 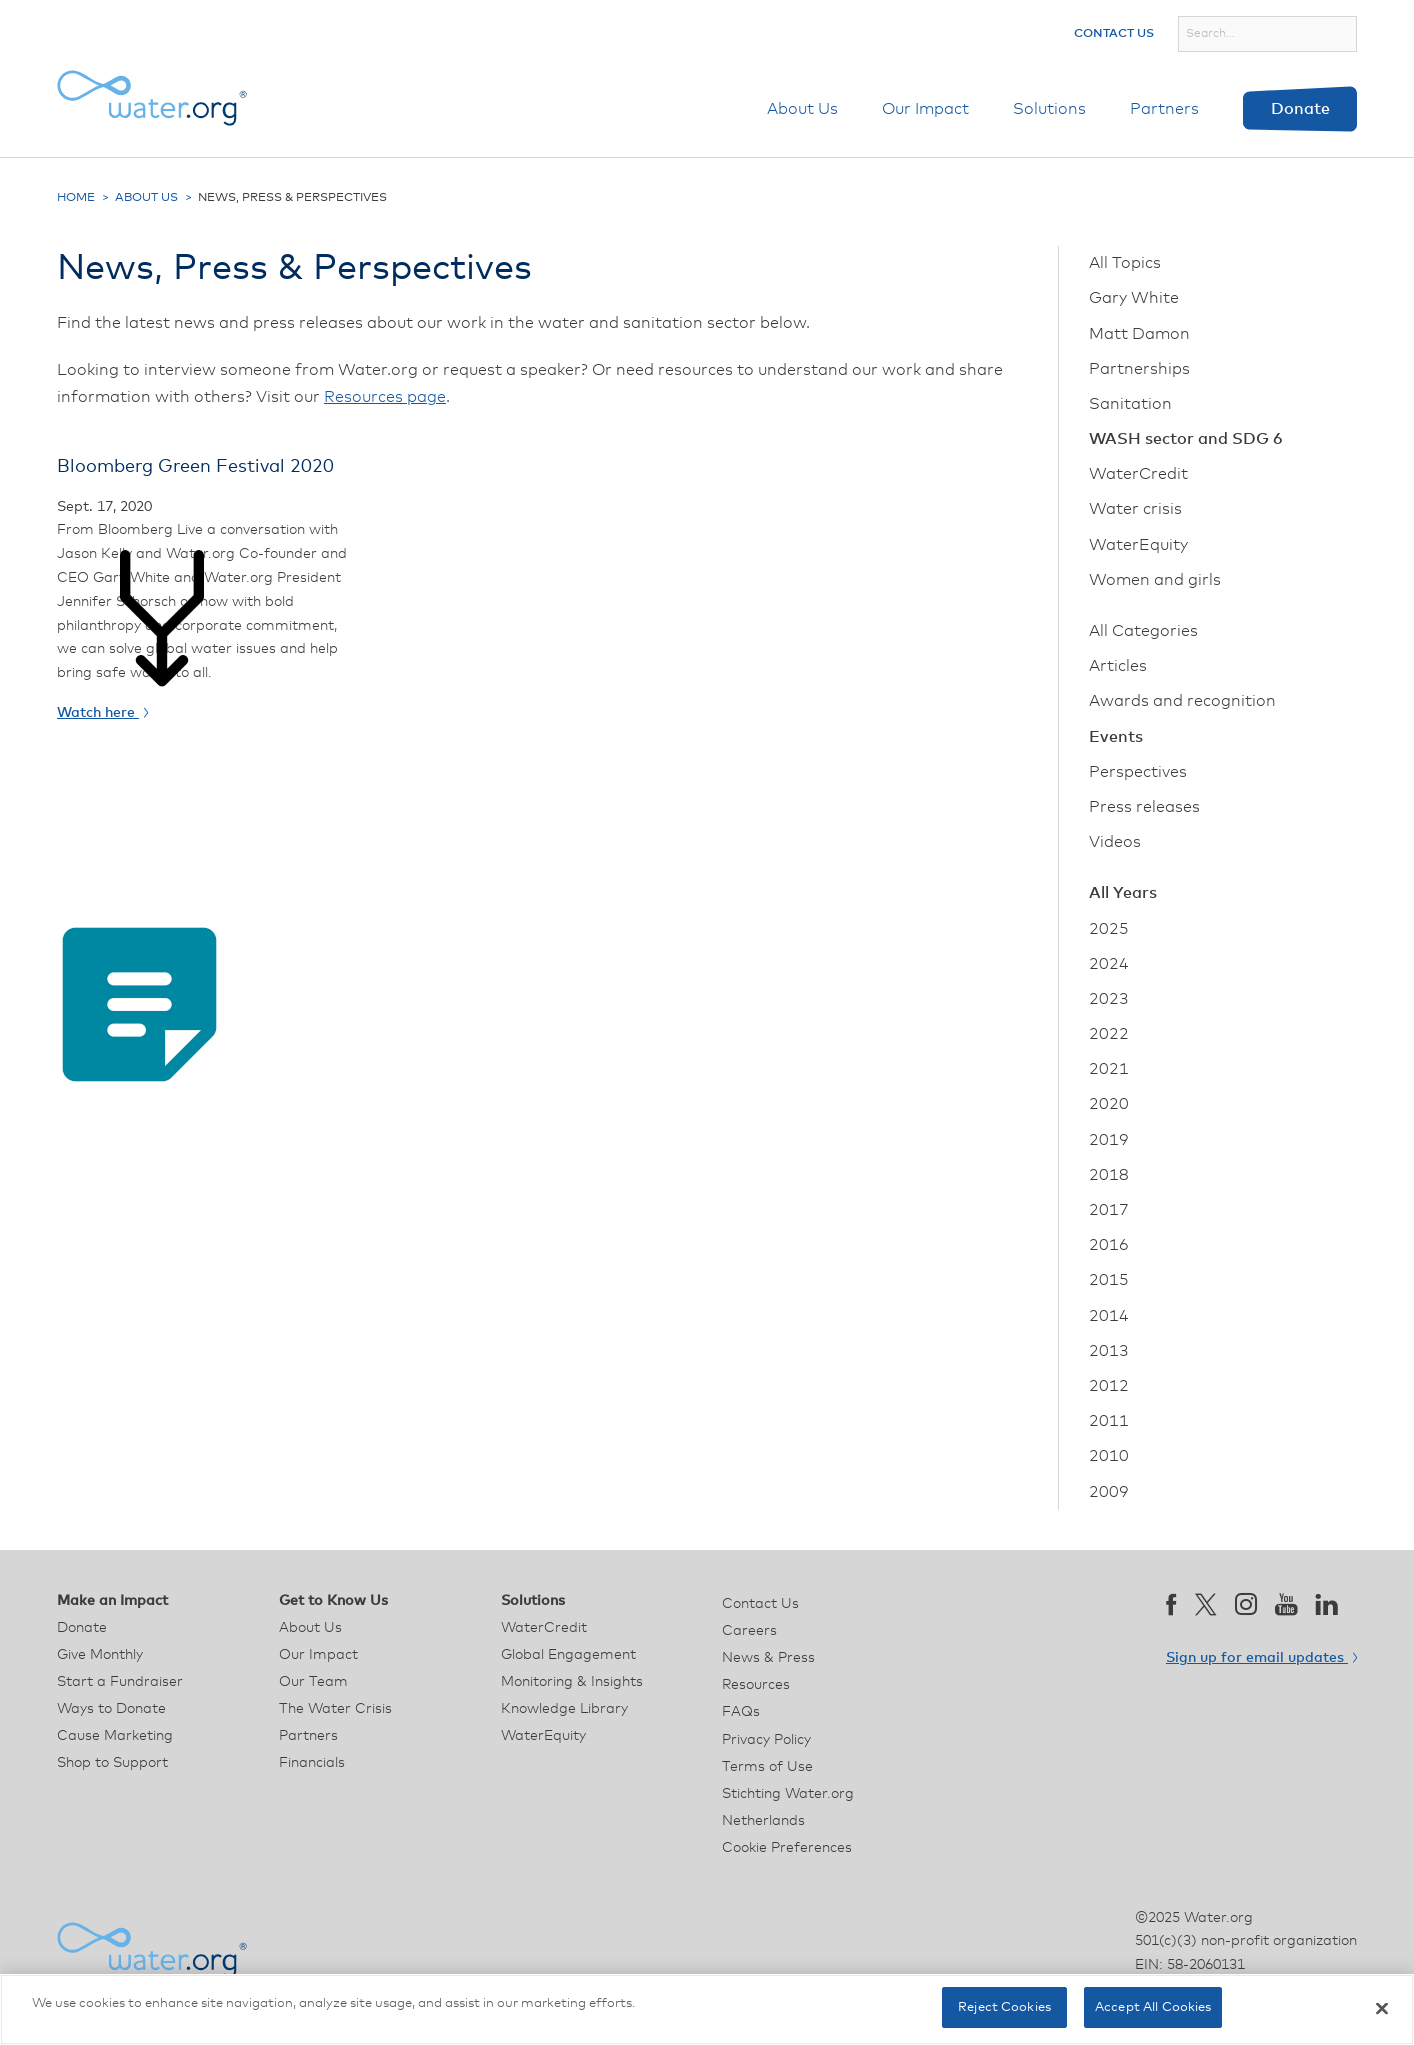 What do you see at coordinates (139, 1004) in the screenshot?
I see `create a new note` at bounding box center [139, 1004].